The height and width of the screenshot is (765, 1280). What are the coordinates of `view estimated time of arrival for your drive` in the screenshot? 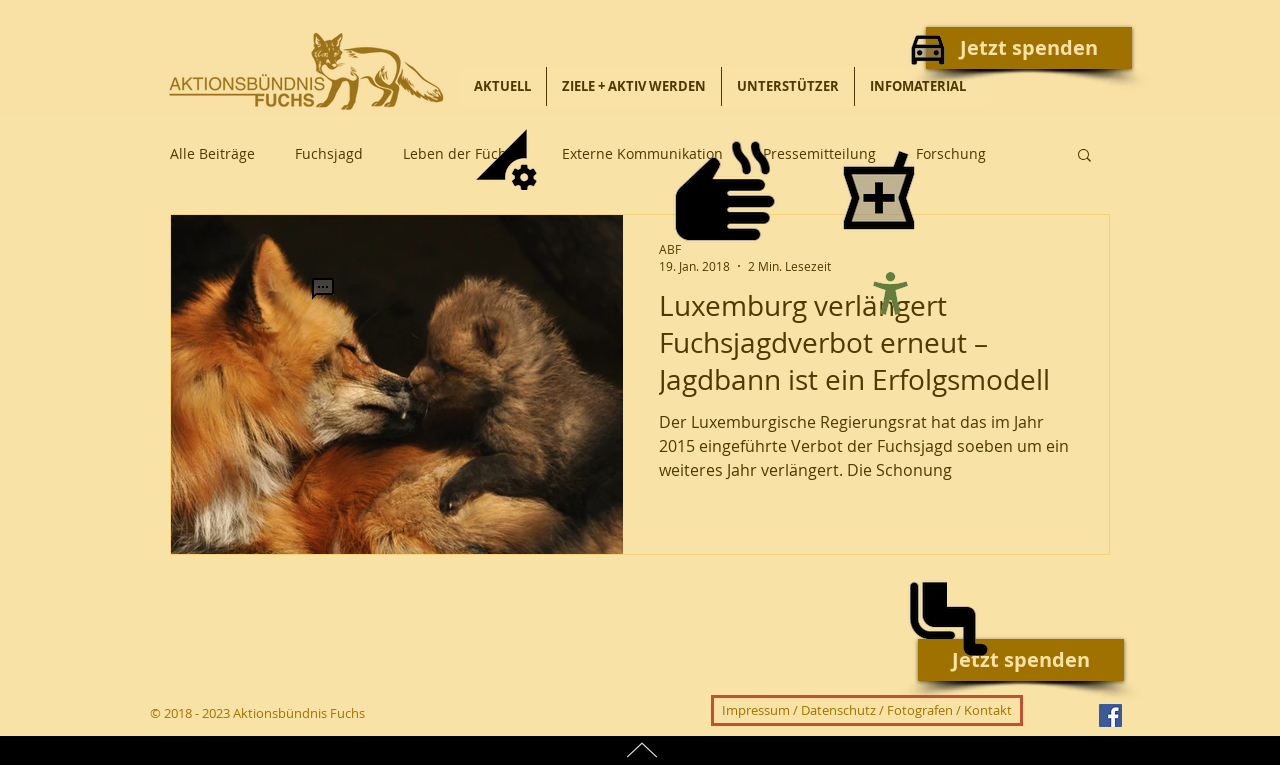 It's located at (928, 50).